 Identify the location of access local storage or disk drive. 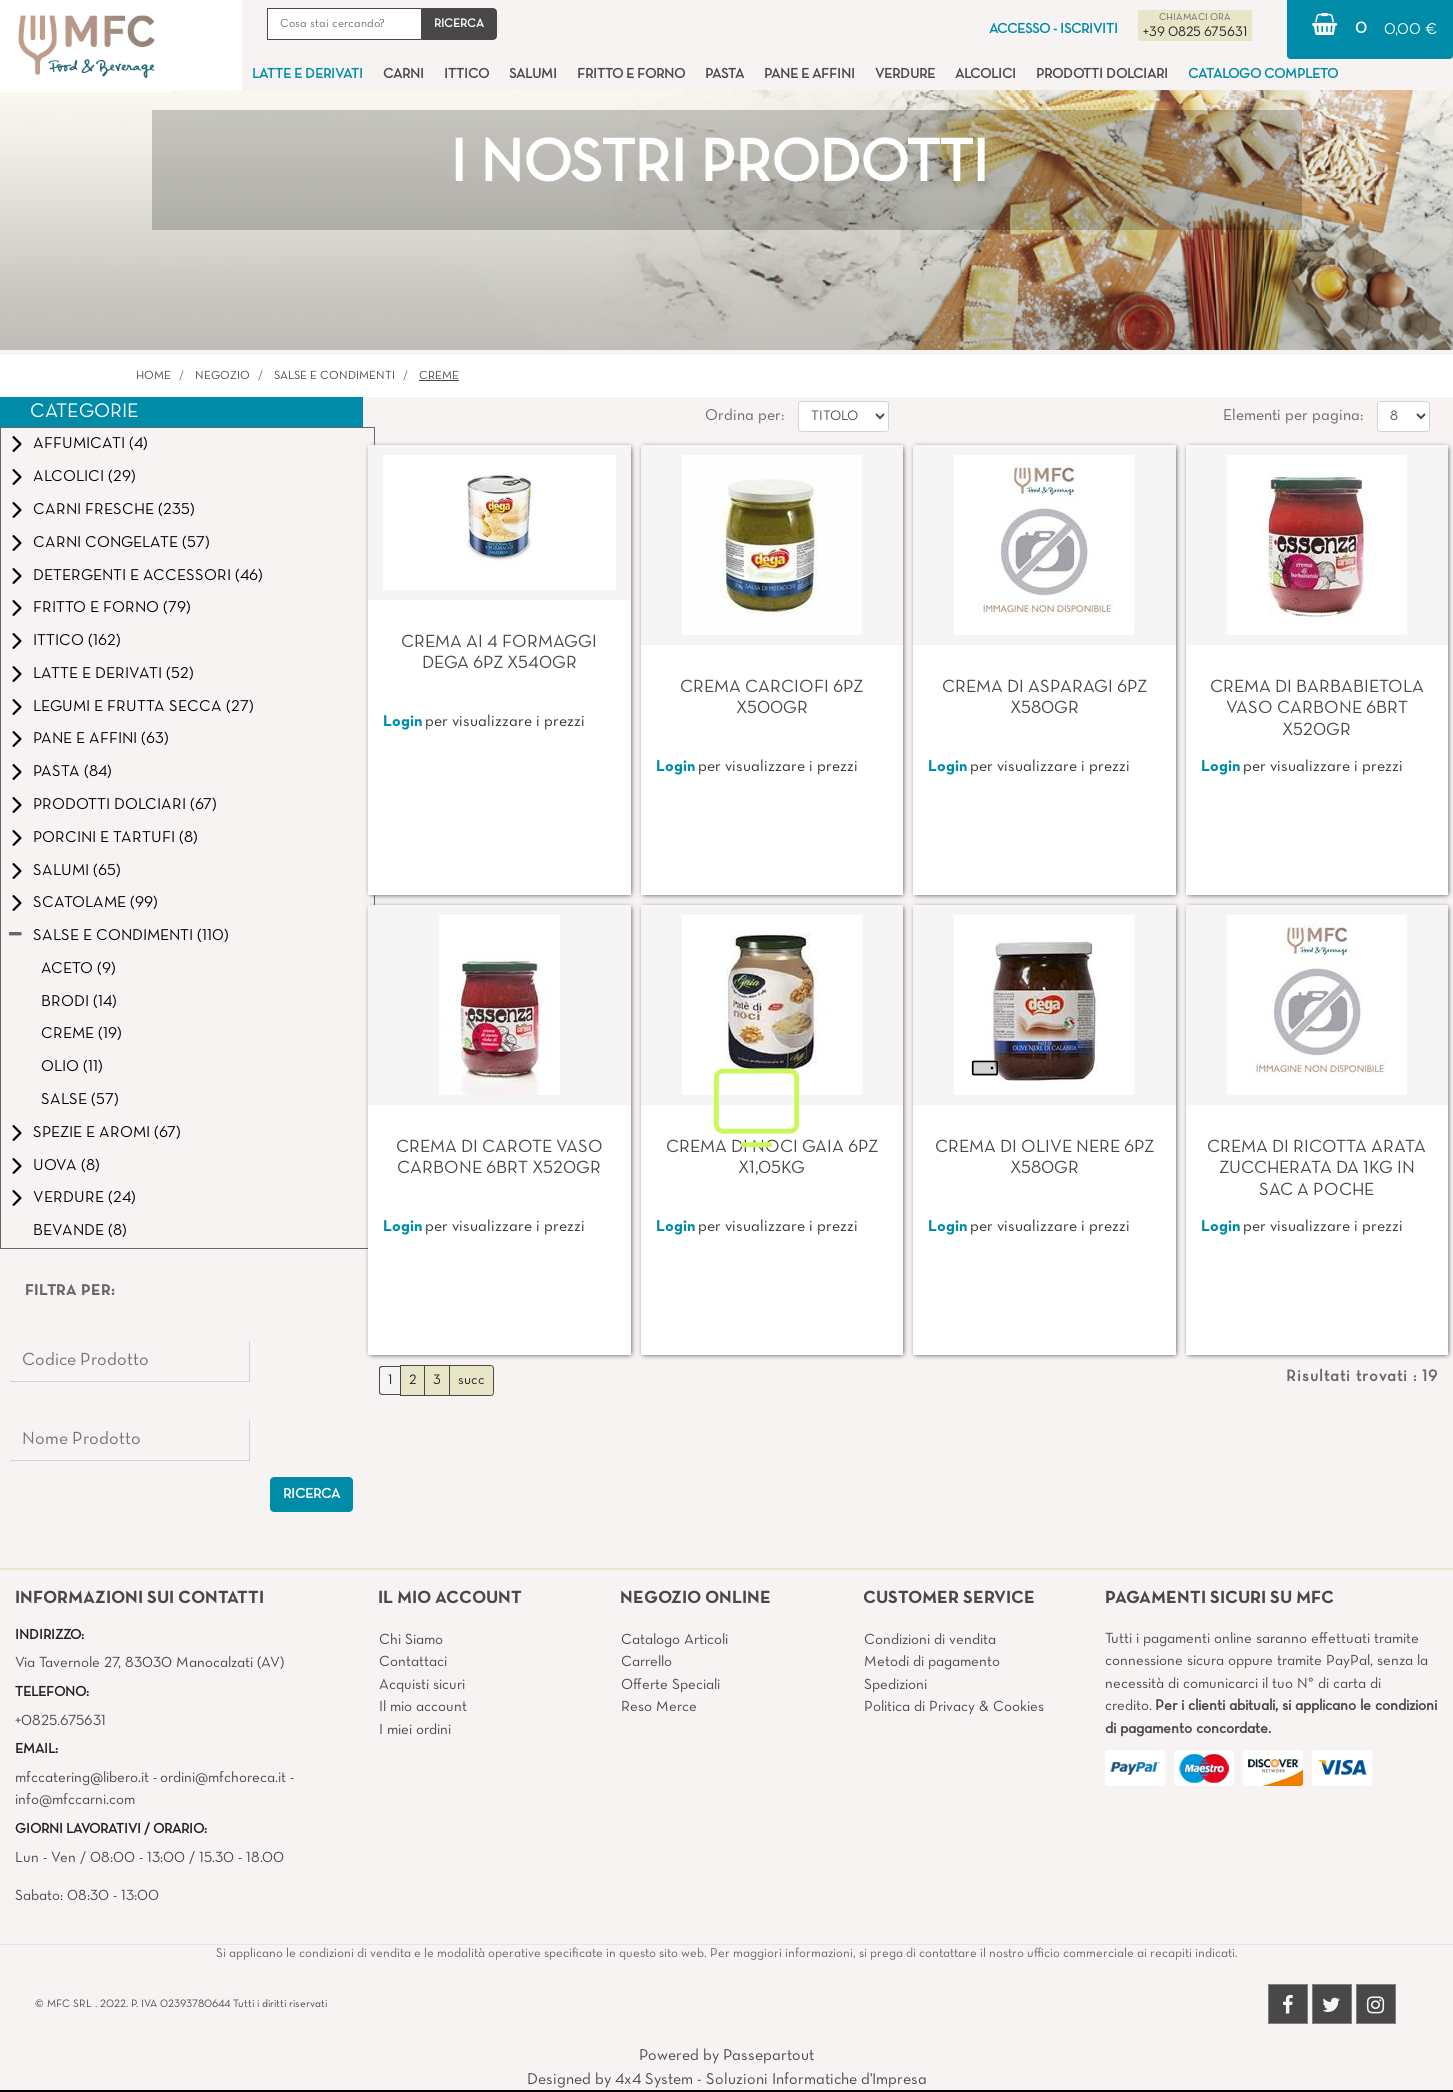
(985, 1068).